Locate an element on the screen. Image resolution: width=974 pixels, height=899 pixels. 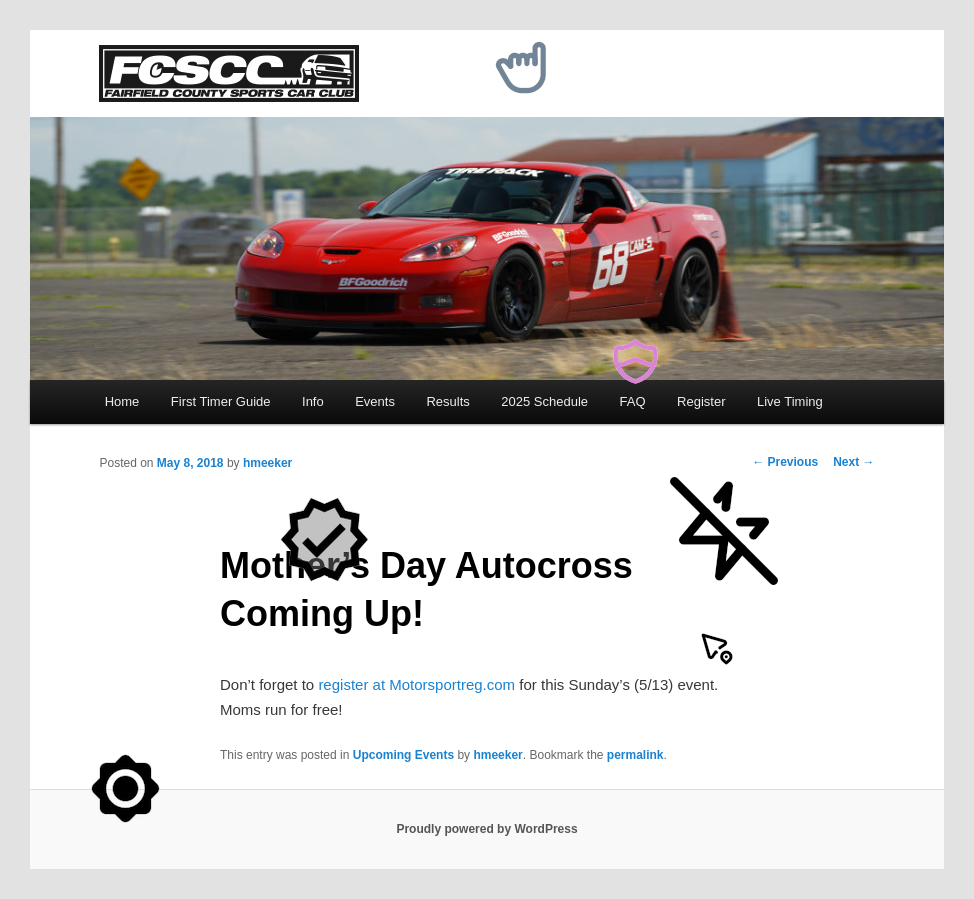
increase screen brightness is located at coordinates (125, 788).